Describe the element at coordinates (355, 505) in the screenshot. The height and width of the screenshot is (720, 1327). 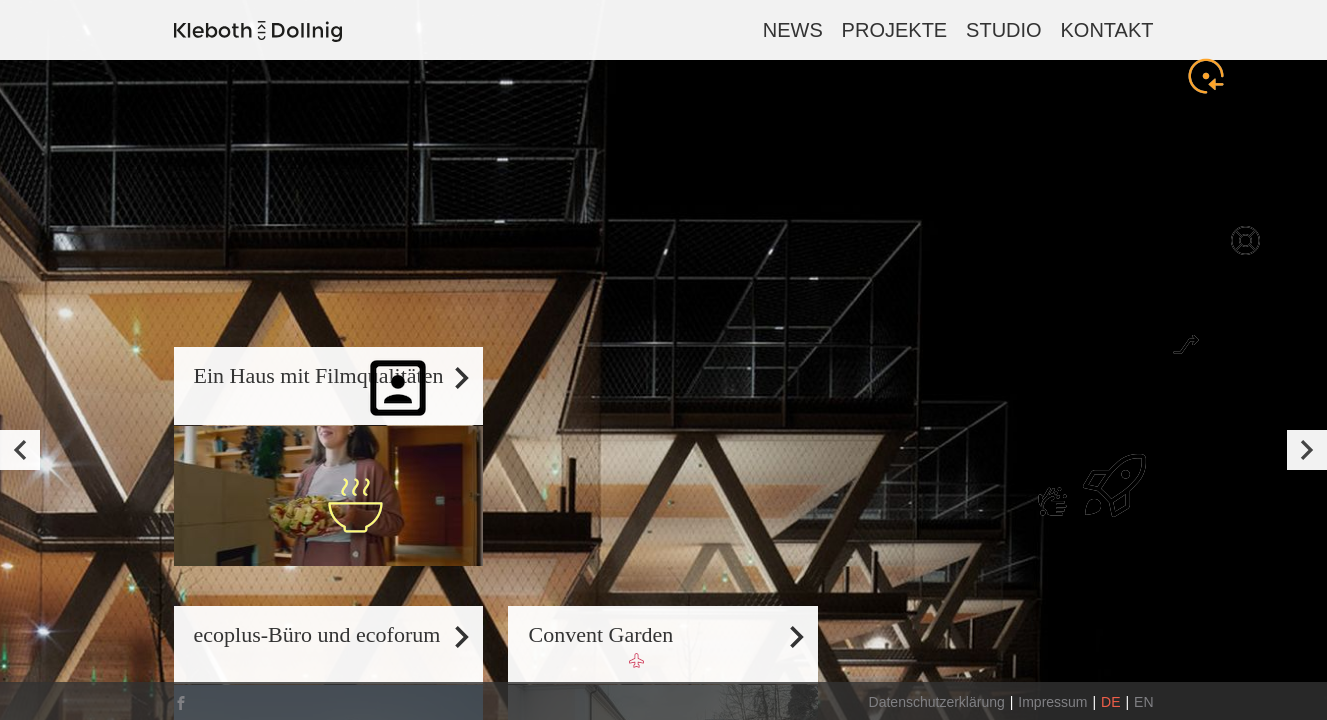
I see `view hot food or soup options` at that location.